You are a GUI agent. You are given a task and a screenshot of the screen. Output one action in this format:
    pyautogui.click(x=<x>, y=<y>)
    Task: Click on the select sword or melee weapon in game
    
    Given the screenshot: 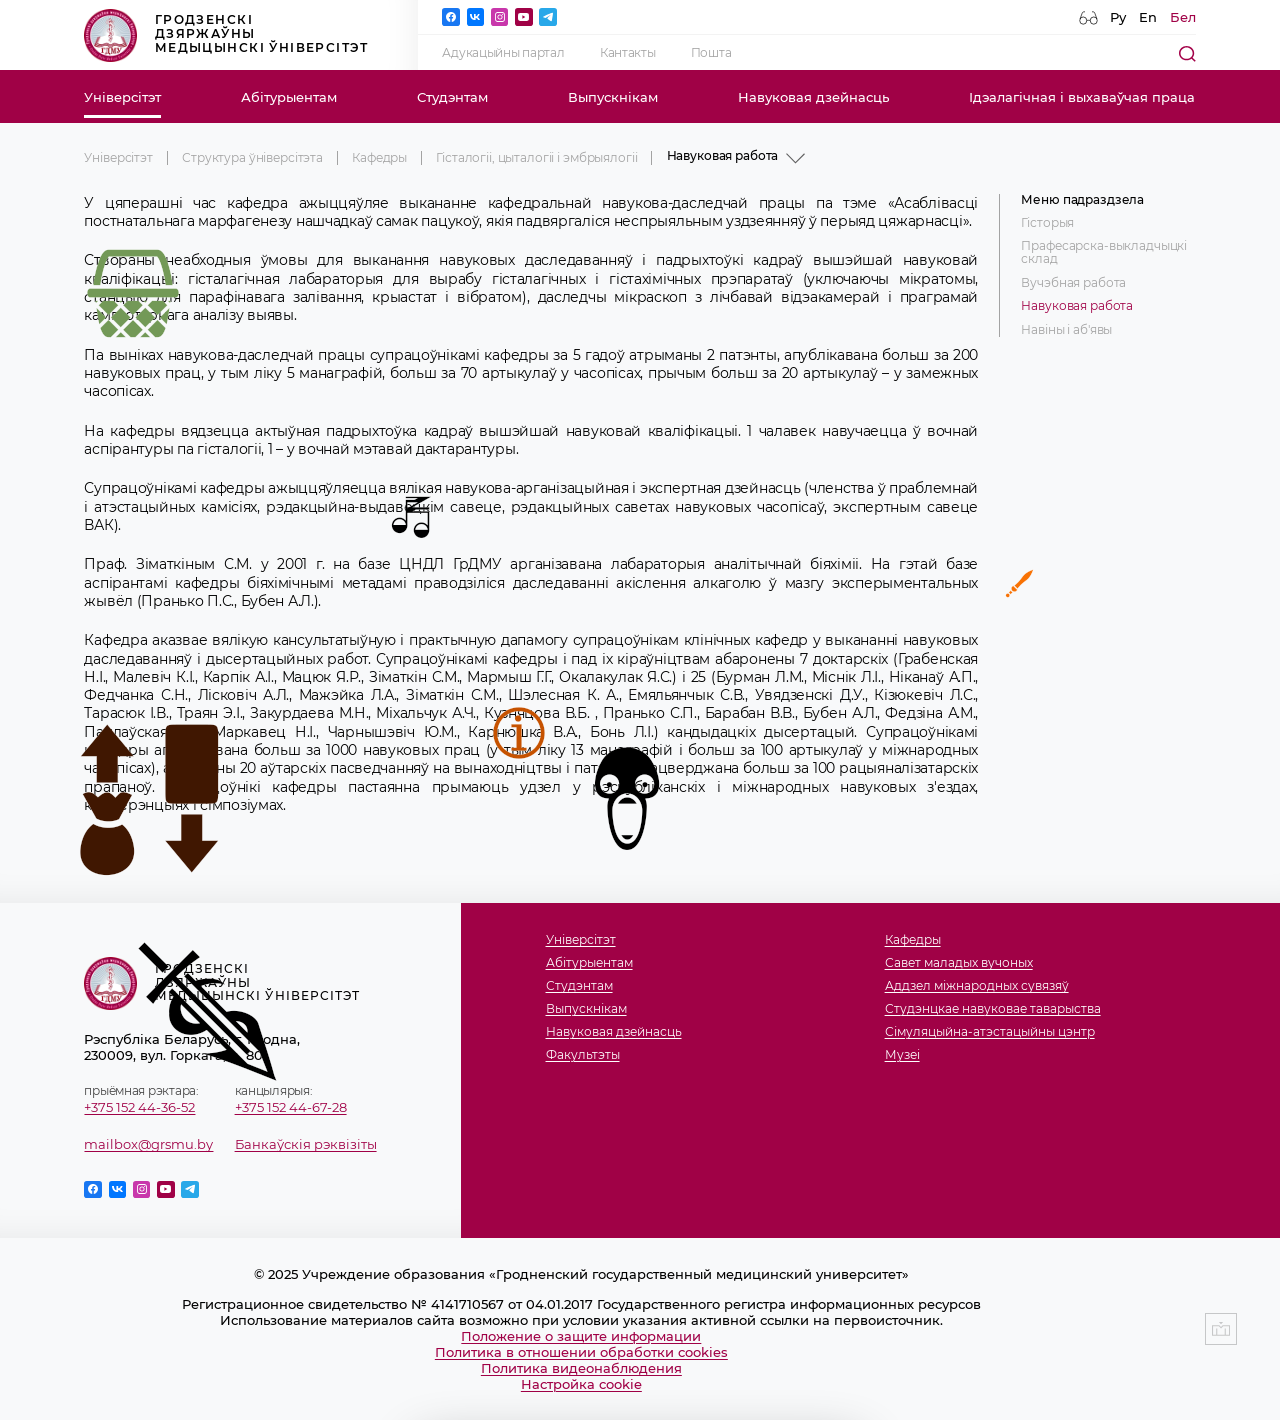 What is the action you would take?
    pyautogui.click(x=1019, y=583)
    